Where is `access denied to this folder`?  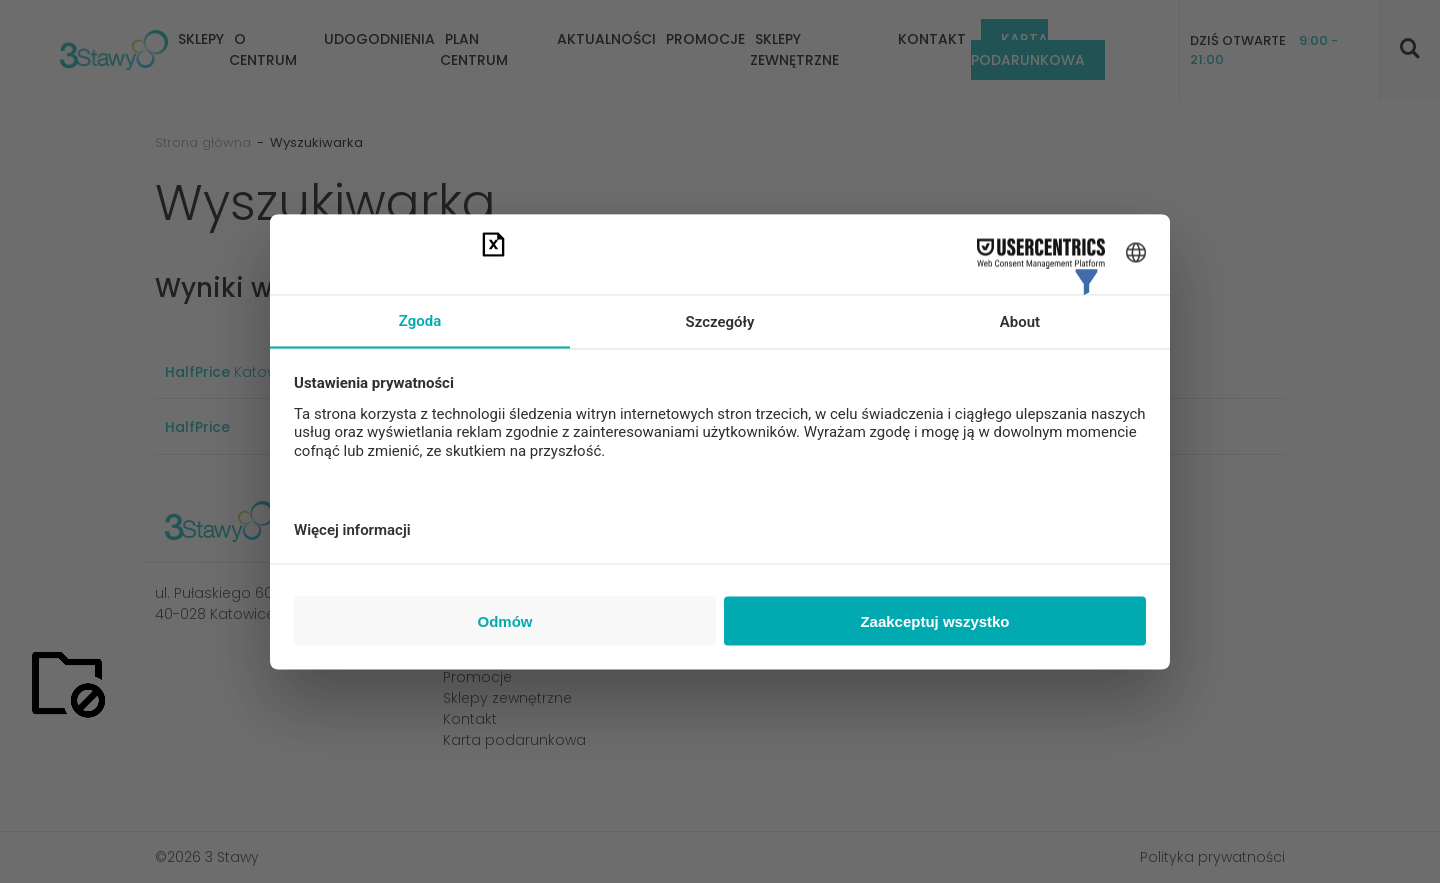 access denied to this folder is located at coordinates (67, 683).